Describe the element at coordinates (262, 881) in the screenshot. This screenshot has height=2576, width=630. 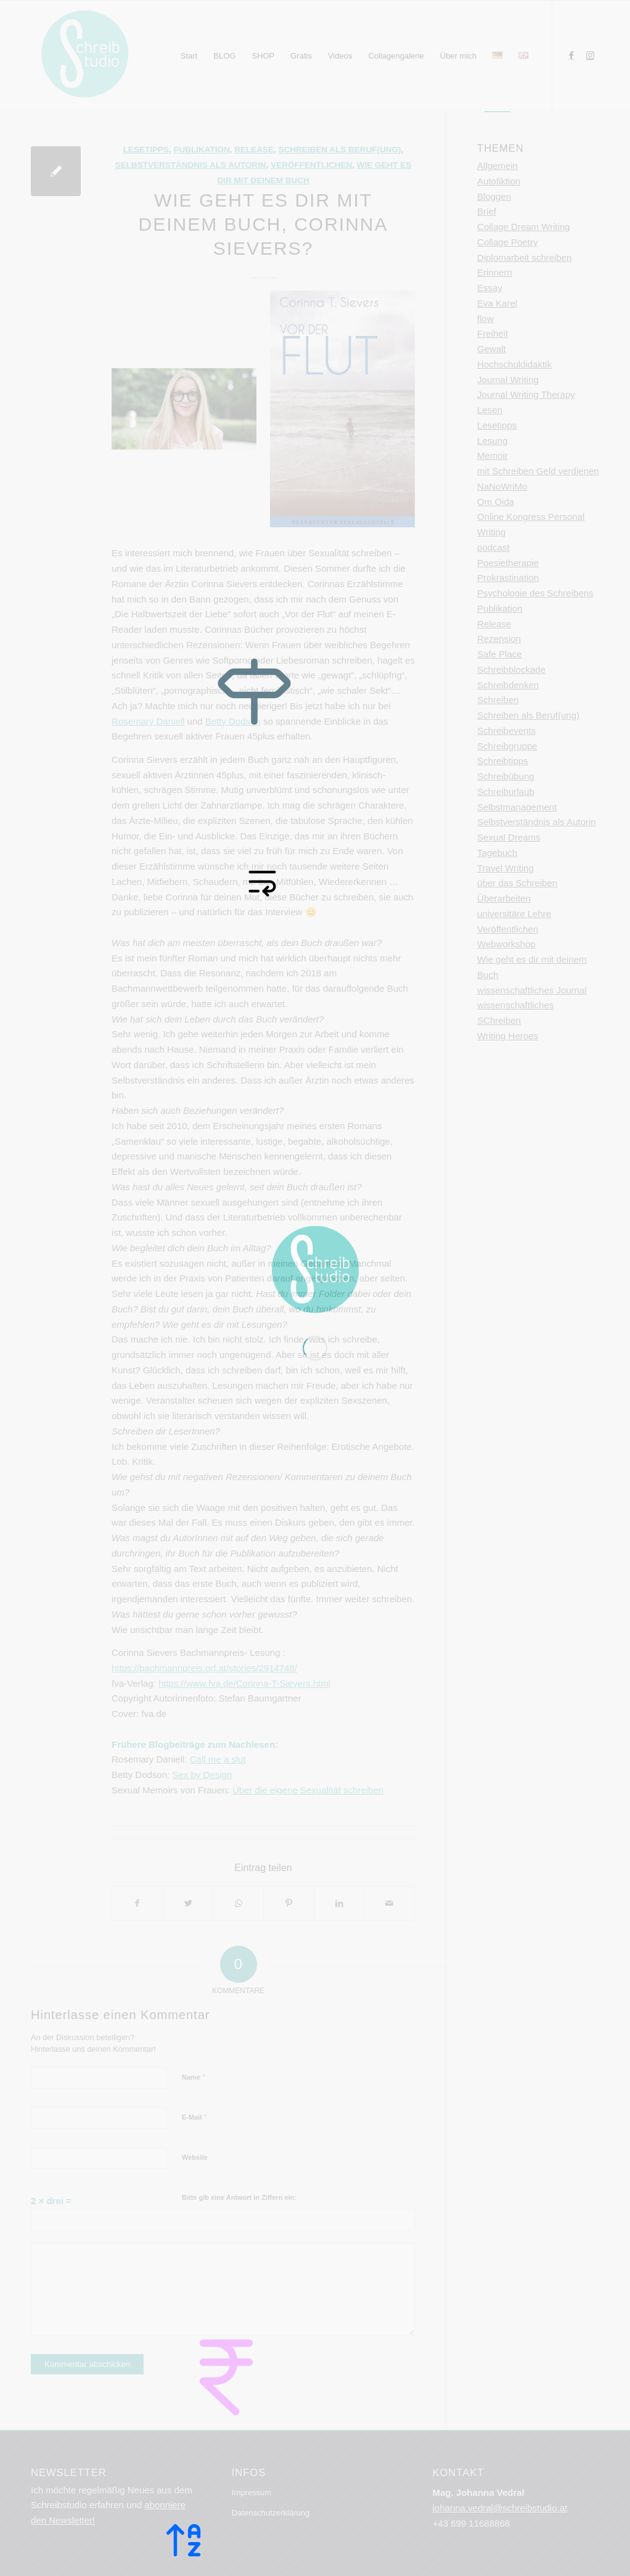
I see `toggle text wrapping in a document or code editor` at that location.